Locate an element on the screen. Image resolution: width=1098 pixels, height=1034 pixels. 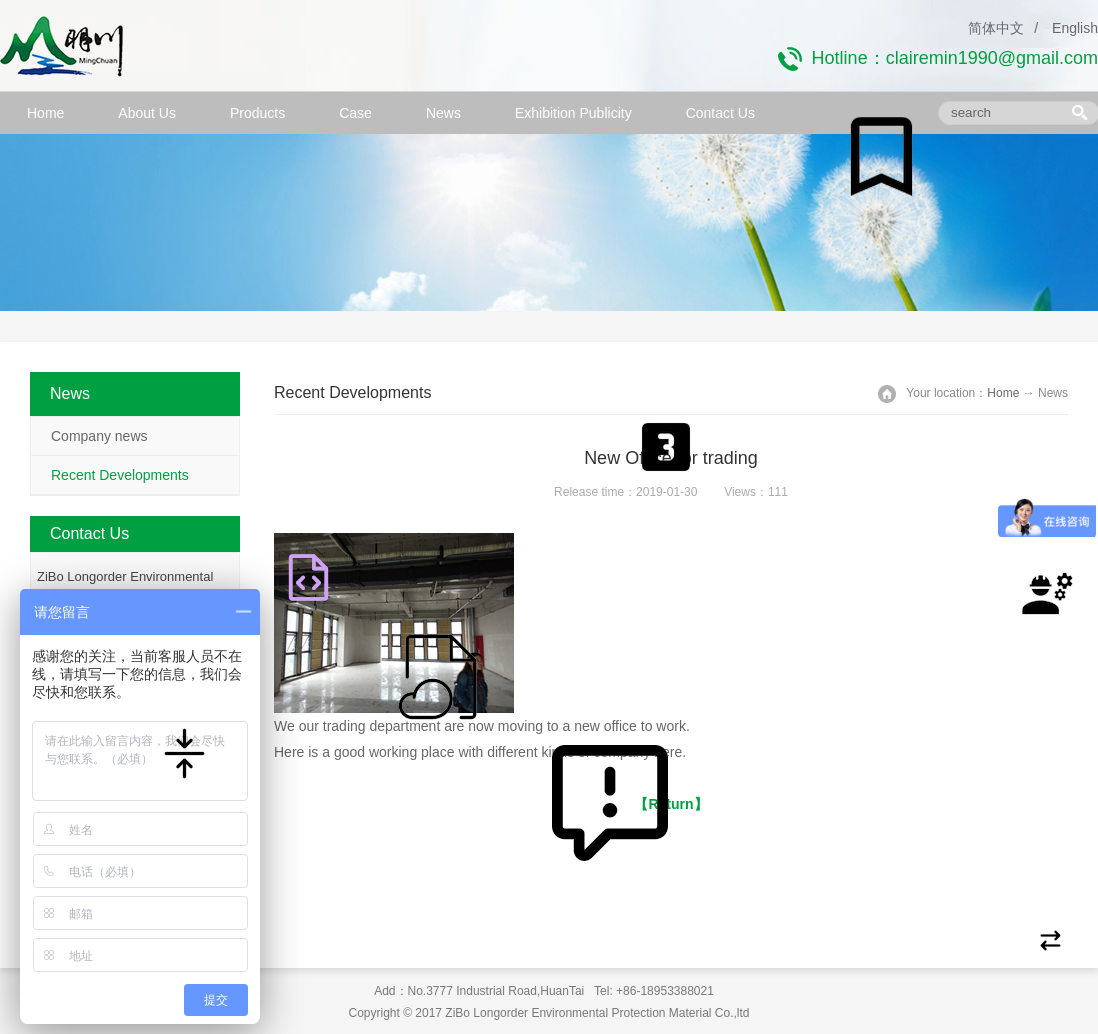
collapse content vertically is located at coordinates (184, 753).